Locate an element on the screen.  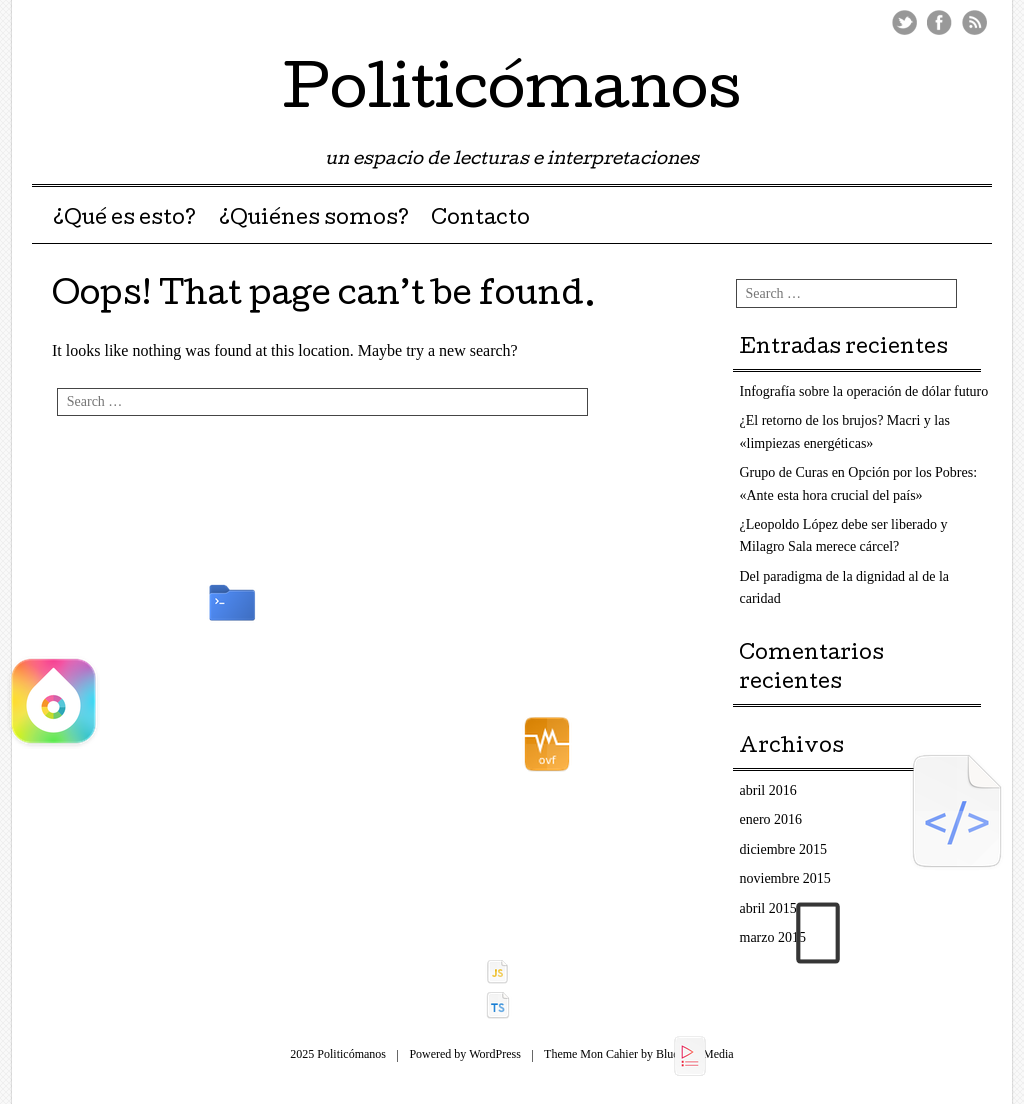
open display color and calibration settings is located at coordinates (53, 702).